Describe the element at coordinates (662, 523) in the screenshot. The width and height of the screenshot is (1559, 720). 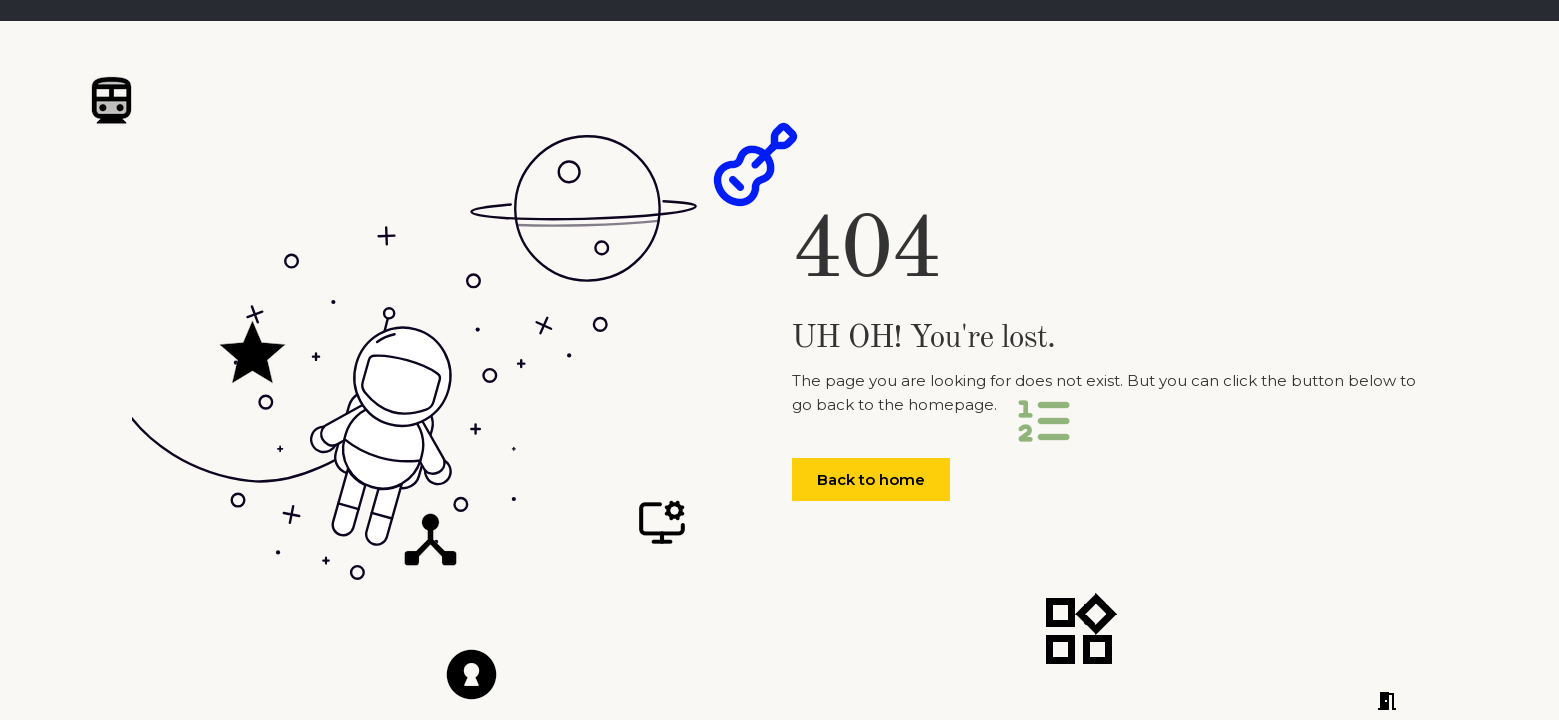
I see `access display settings` at that location.